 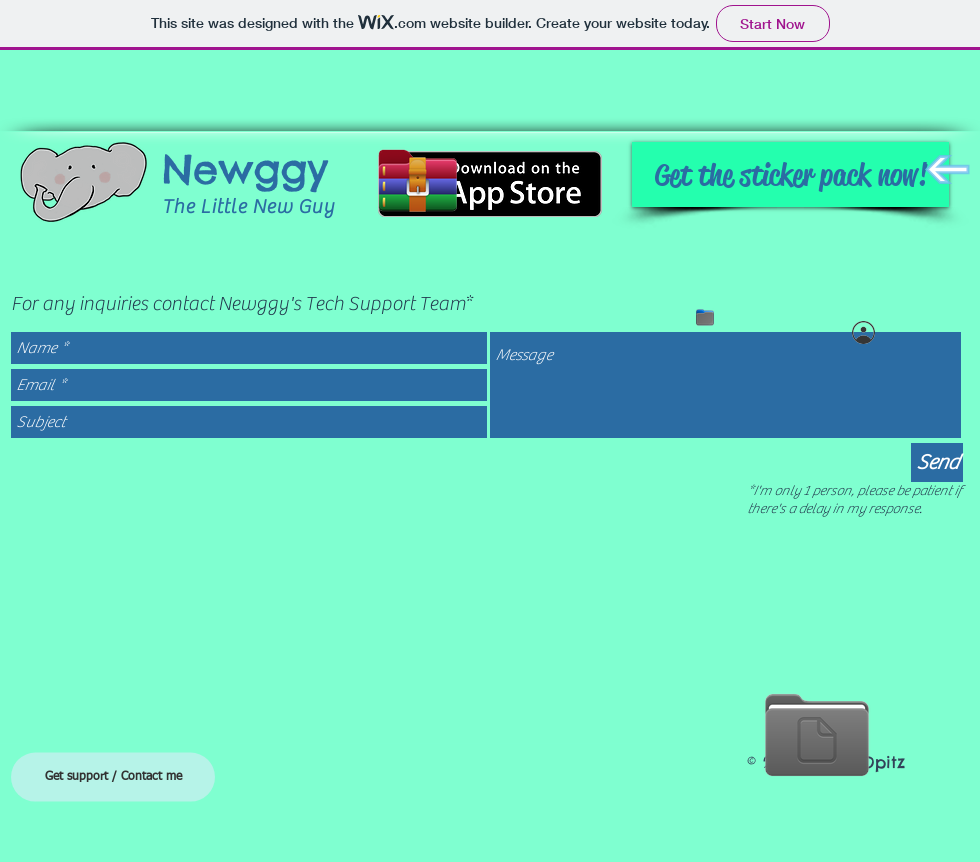 What do you see at coordinates (863, 332) in the screenshot?
I see `view user accounts or profiles` at bounding box center [863, 332].